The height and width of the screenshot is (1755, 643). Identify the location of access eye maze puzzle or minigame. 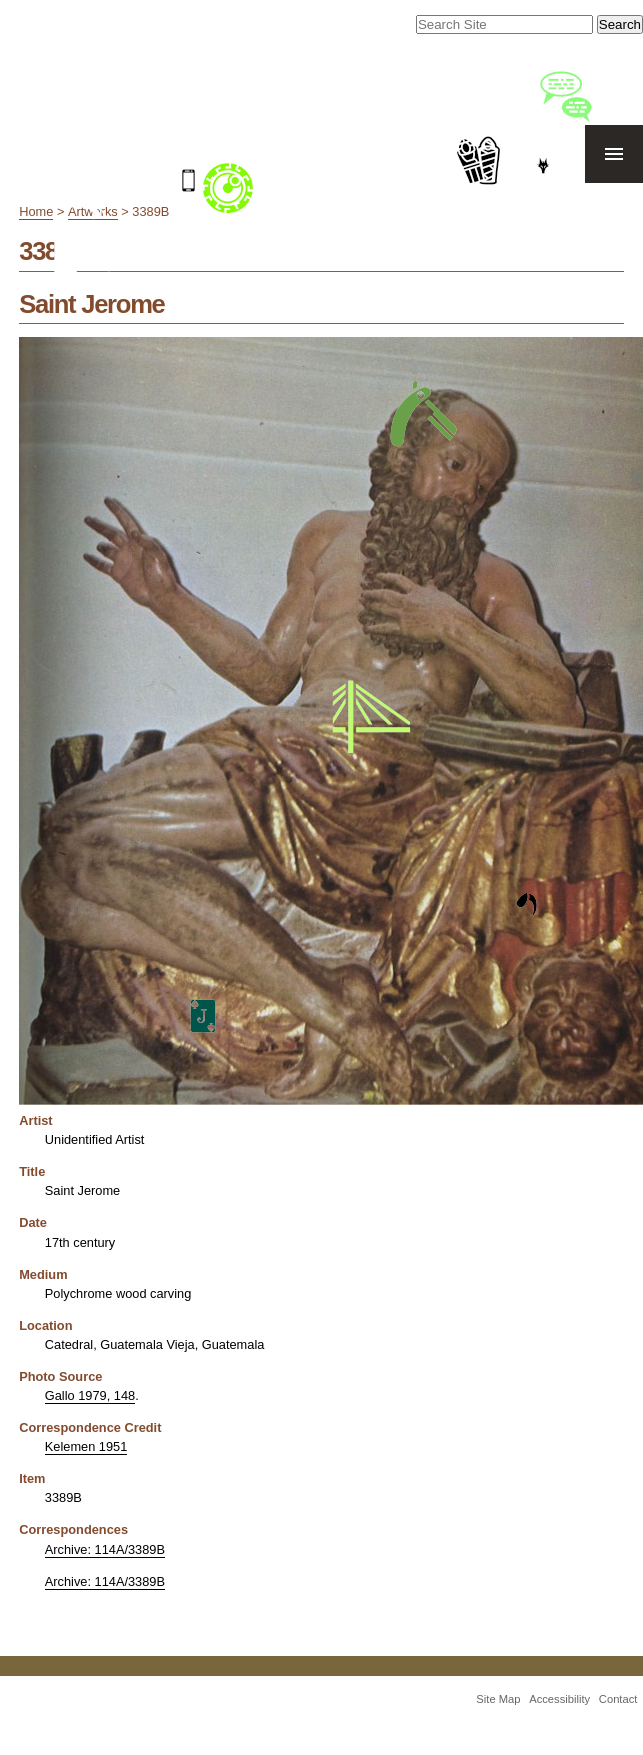
(228, 188).